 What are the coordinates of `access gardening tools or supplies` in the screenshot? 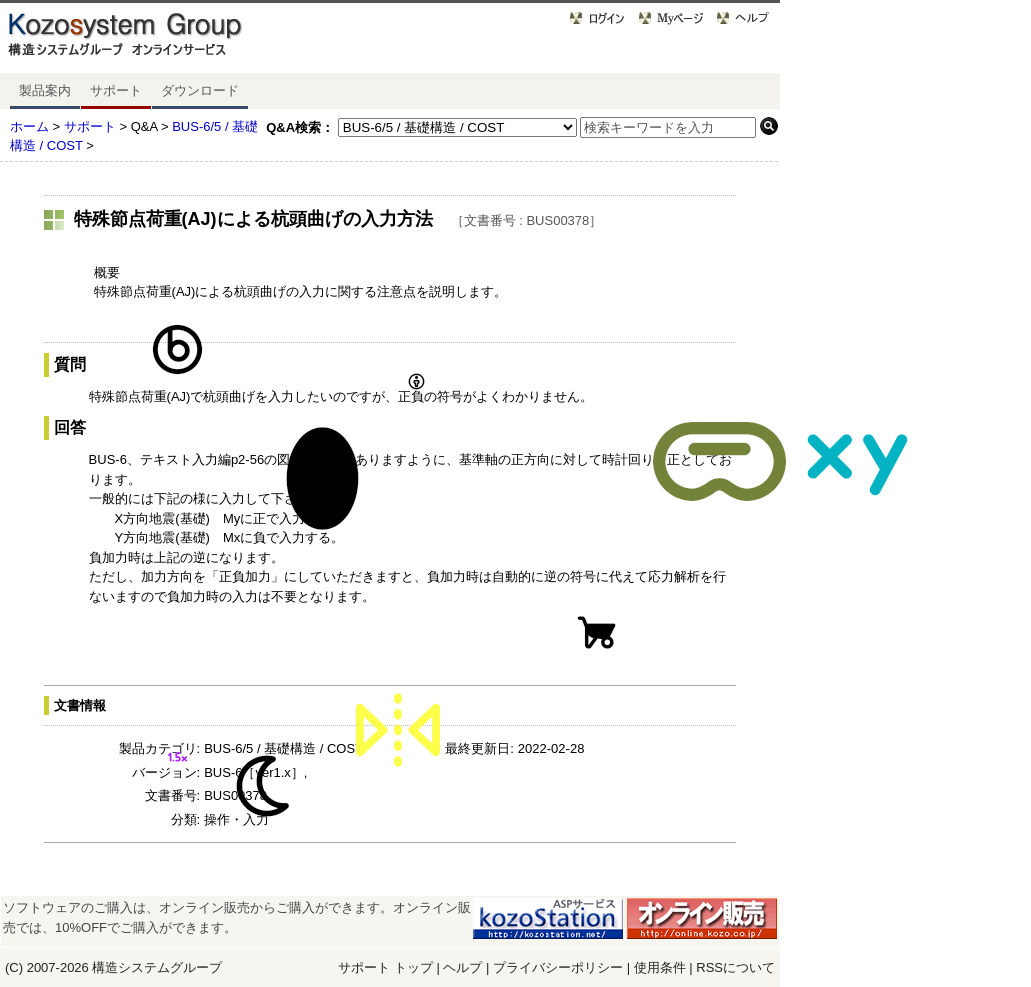 It's located at (597, 632).